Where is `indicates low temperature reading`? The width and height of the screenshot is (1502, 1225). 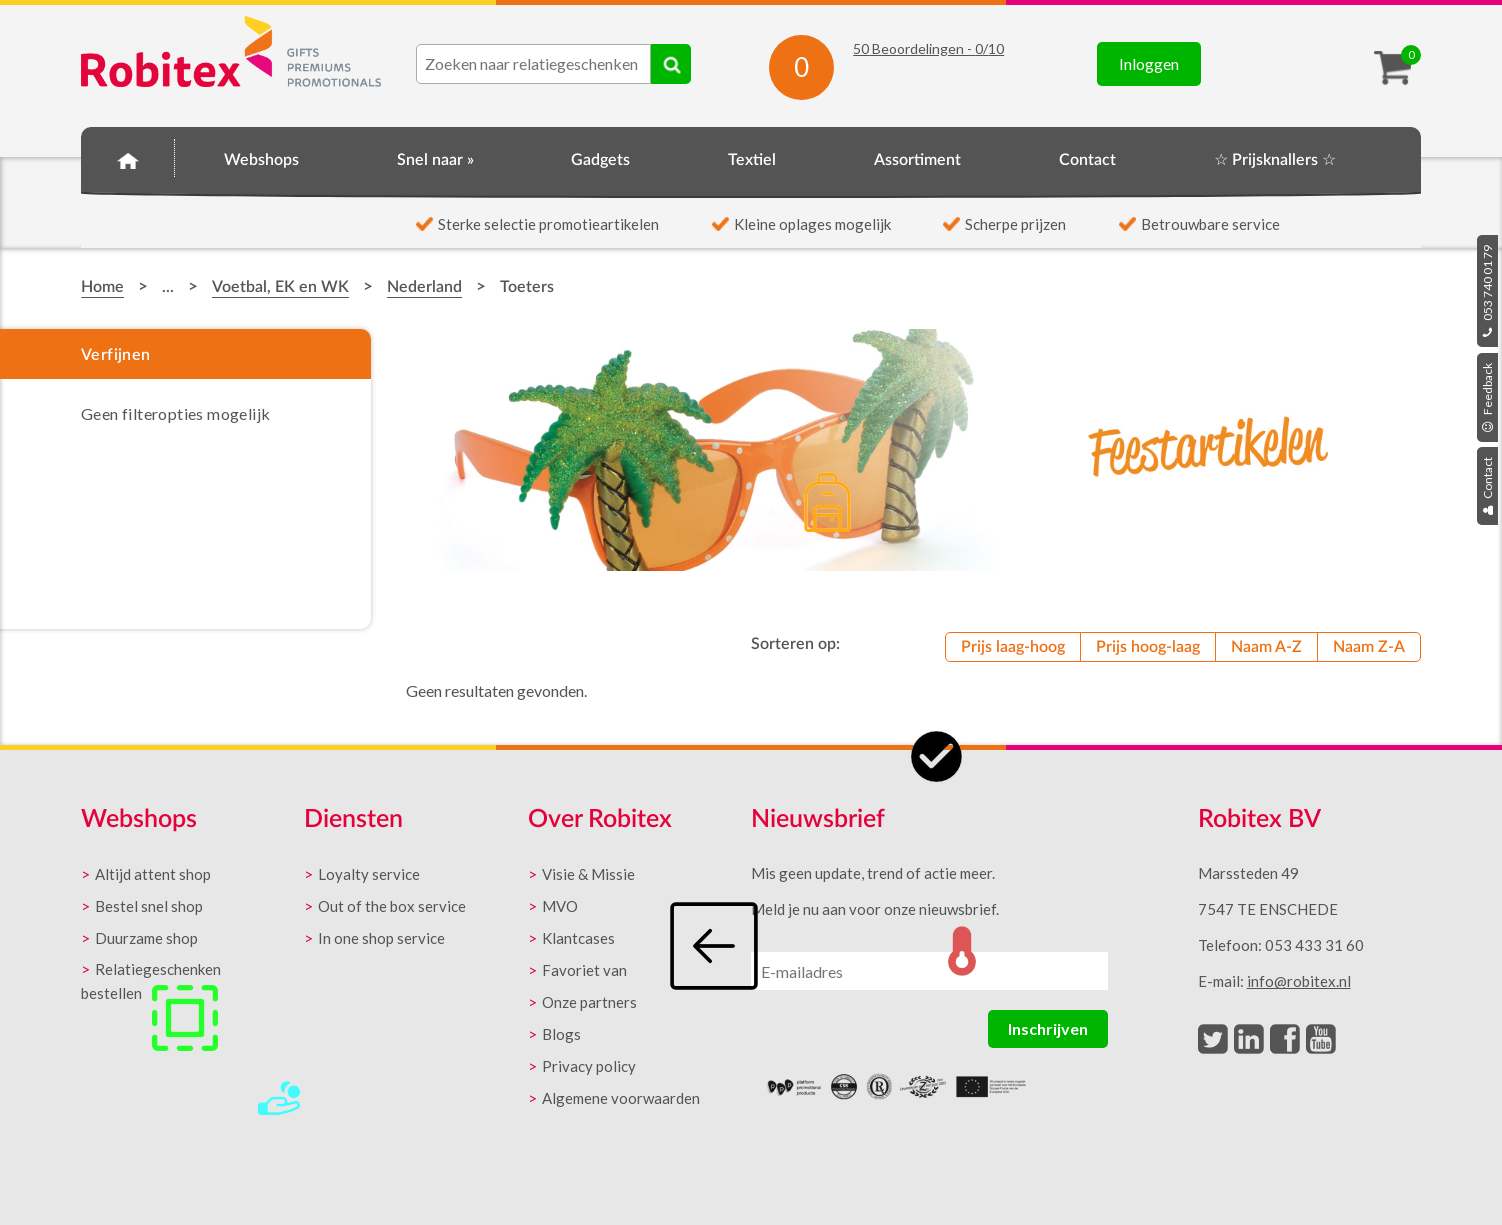
indicates low temperature reading is located at coordinates (962, 951).